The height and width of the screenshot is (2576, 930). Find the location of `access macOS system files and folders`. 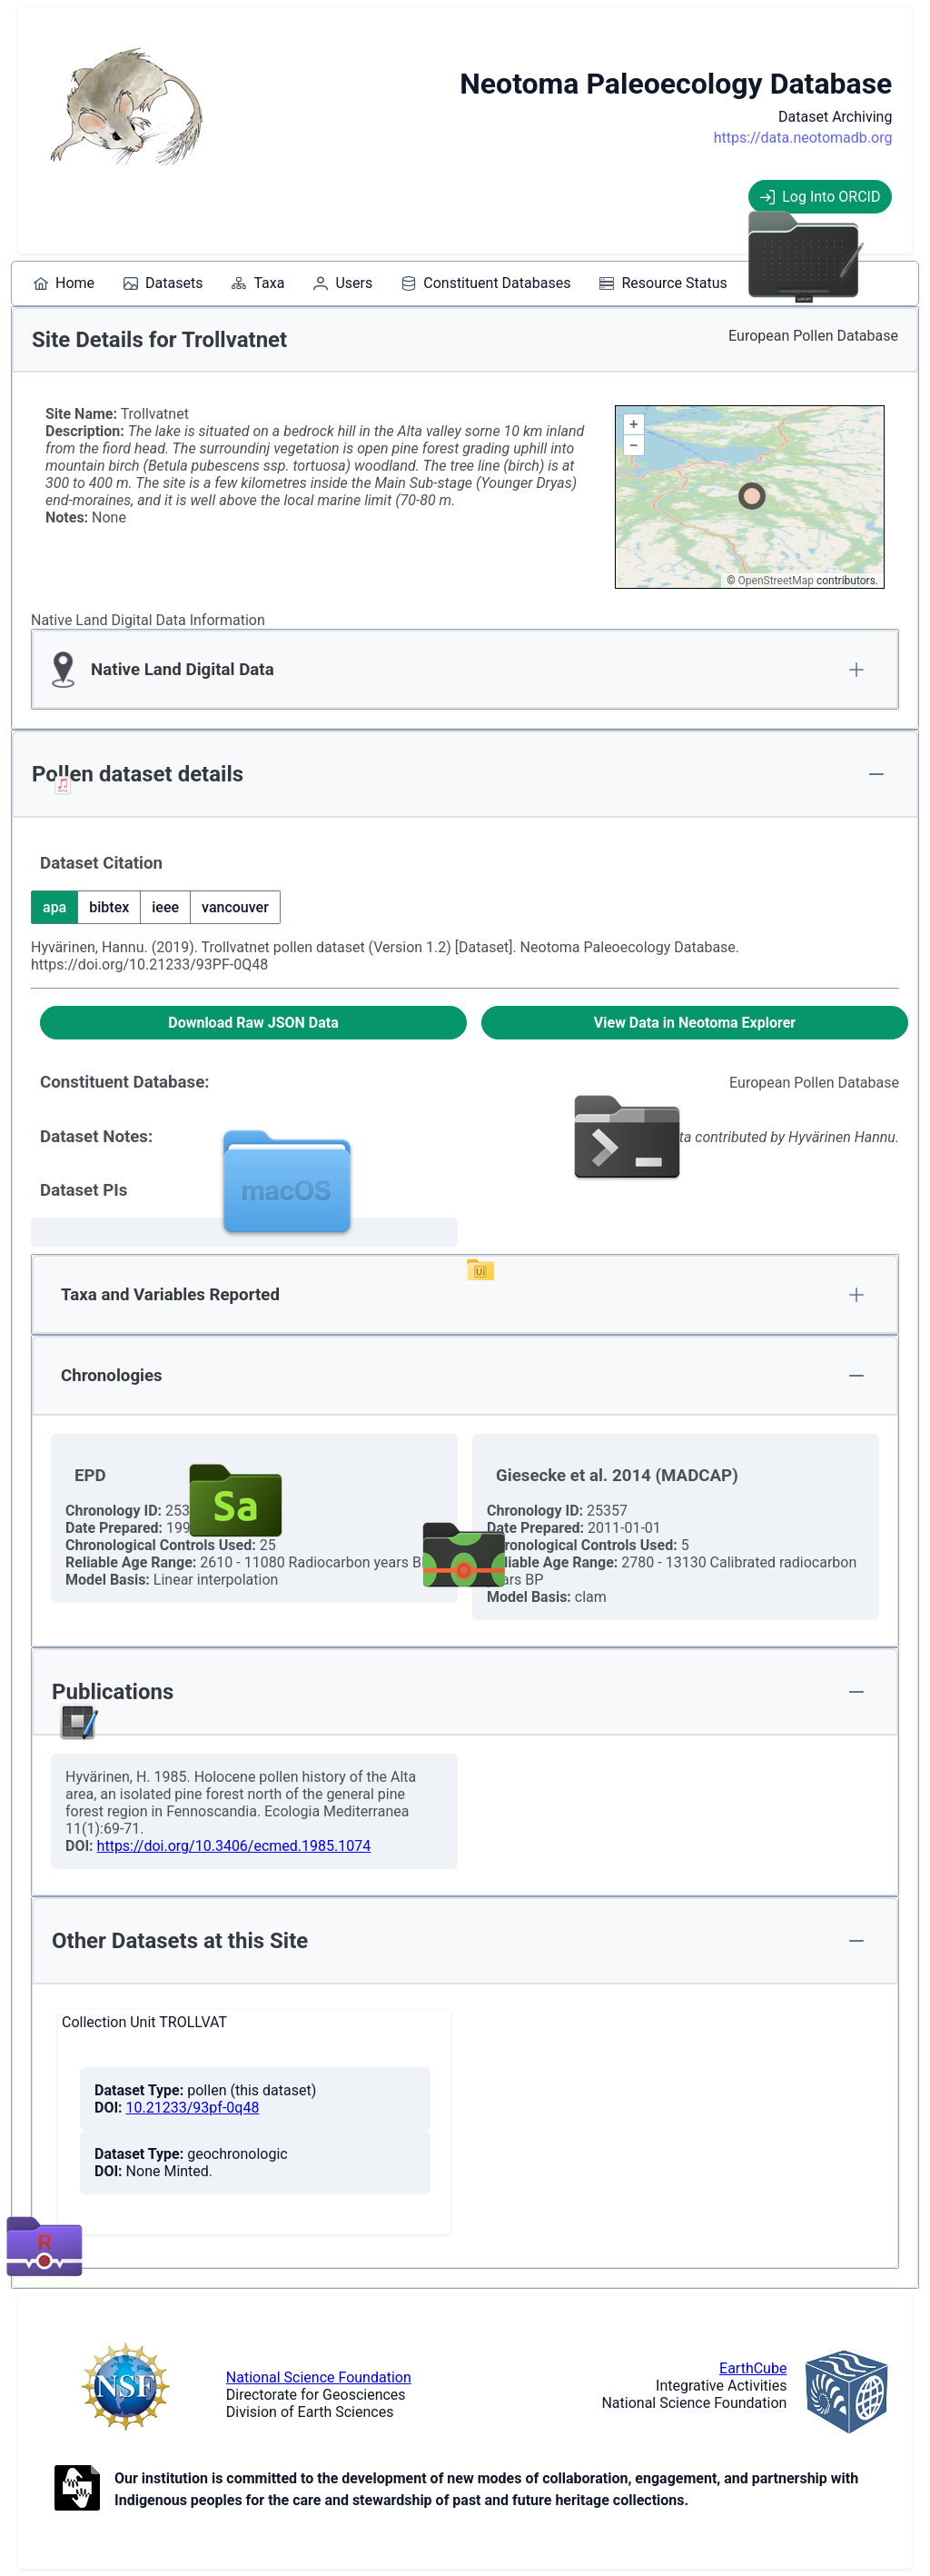

access macOS system files and folders is located at coordinates (287, 1181).